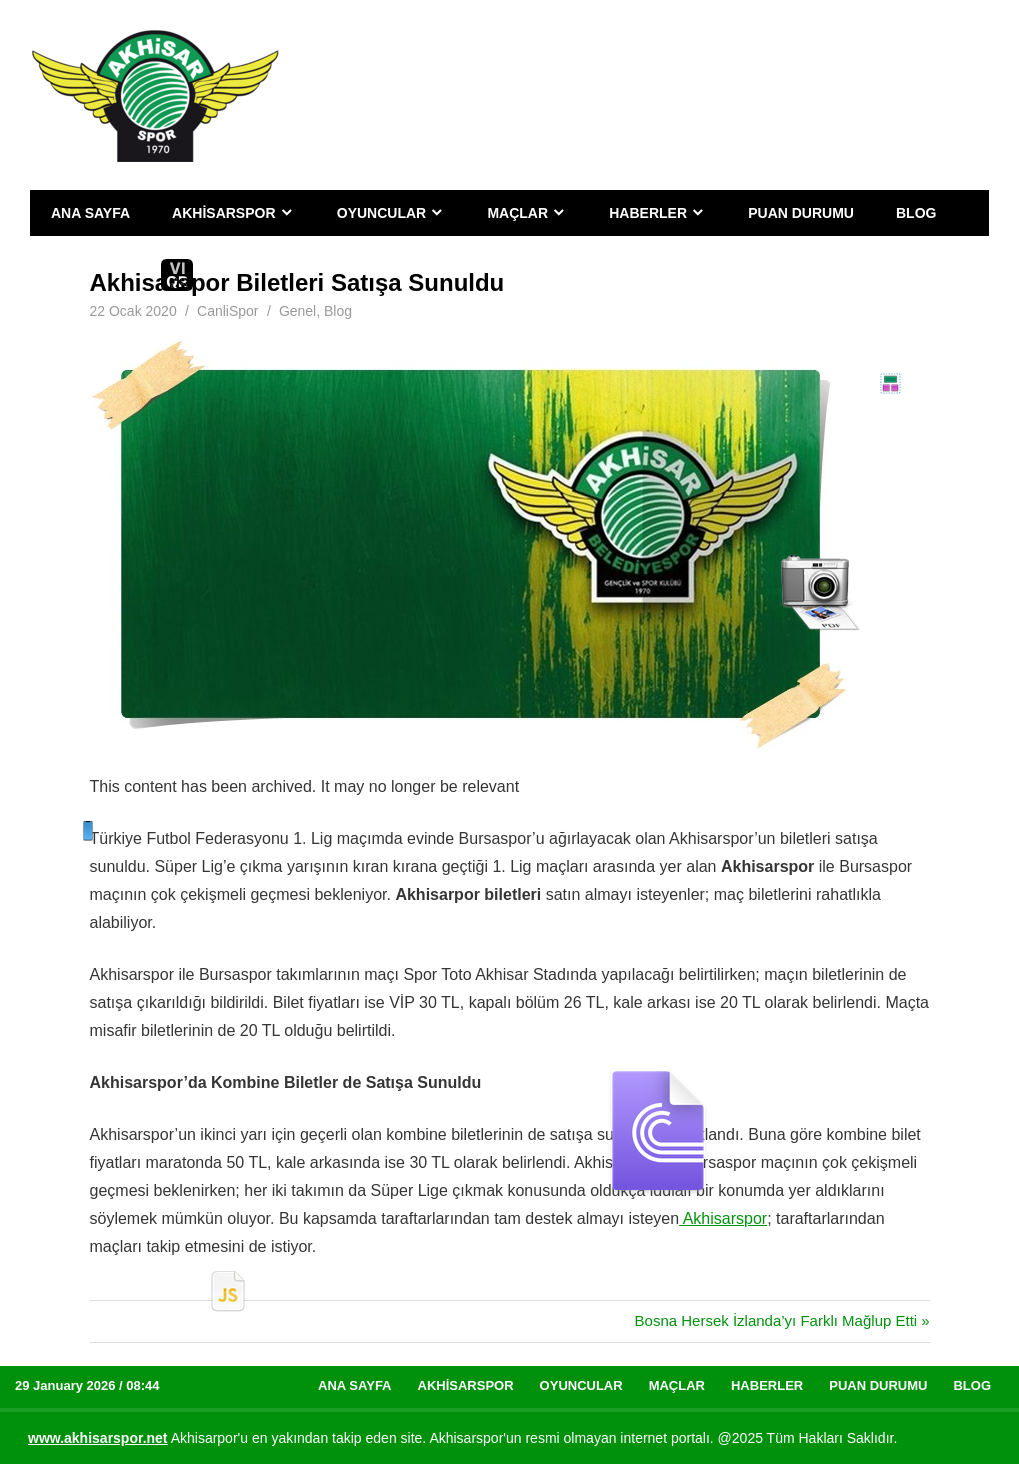 This screenshot has height=1464, width=1019. Describe the element at coordinates (815, 593) in the screenshot. I see `convert scanned images to PDF format` at that location.